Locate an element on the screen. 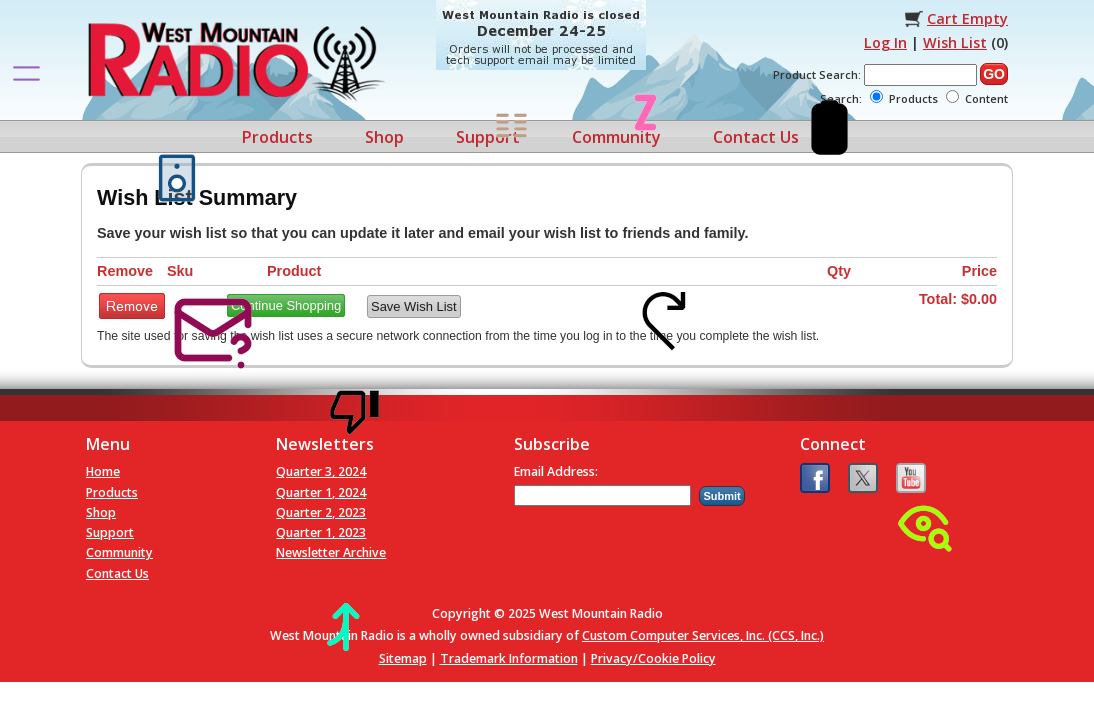 The width and height of the screenshot is (1094, 720). indicates full battery charge status is located at coordinates (829, 127).